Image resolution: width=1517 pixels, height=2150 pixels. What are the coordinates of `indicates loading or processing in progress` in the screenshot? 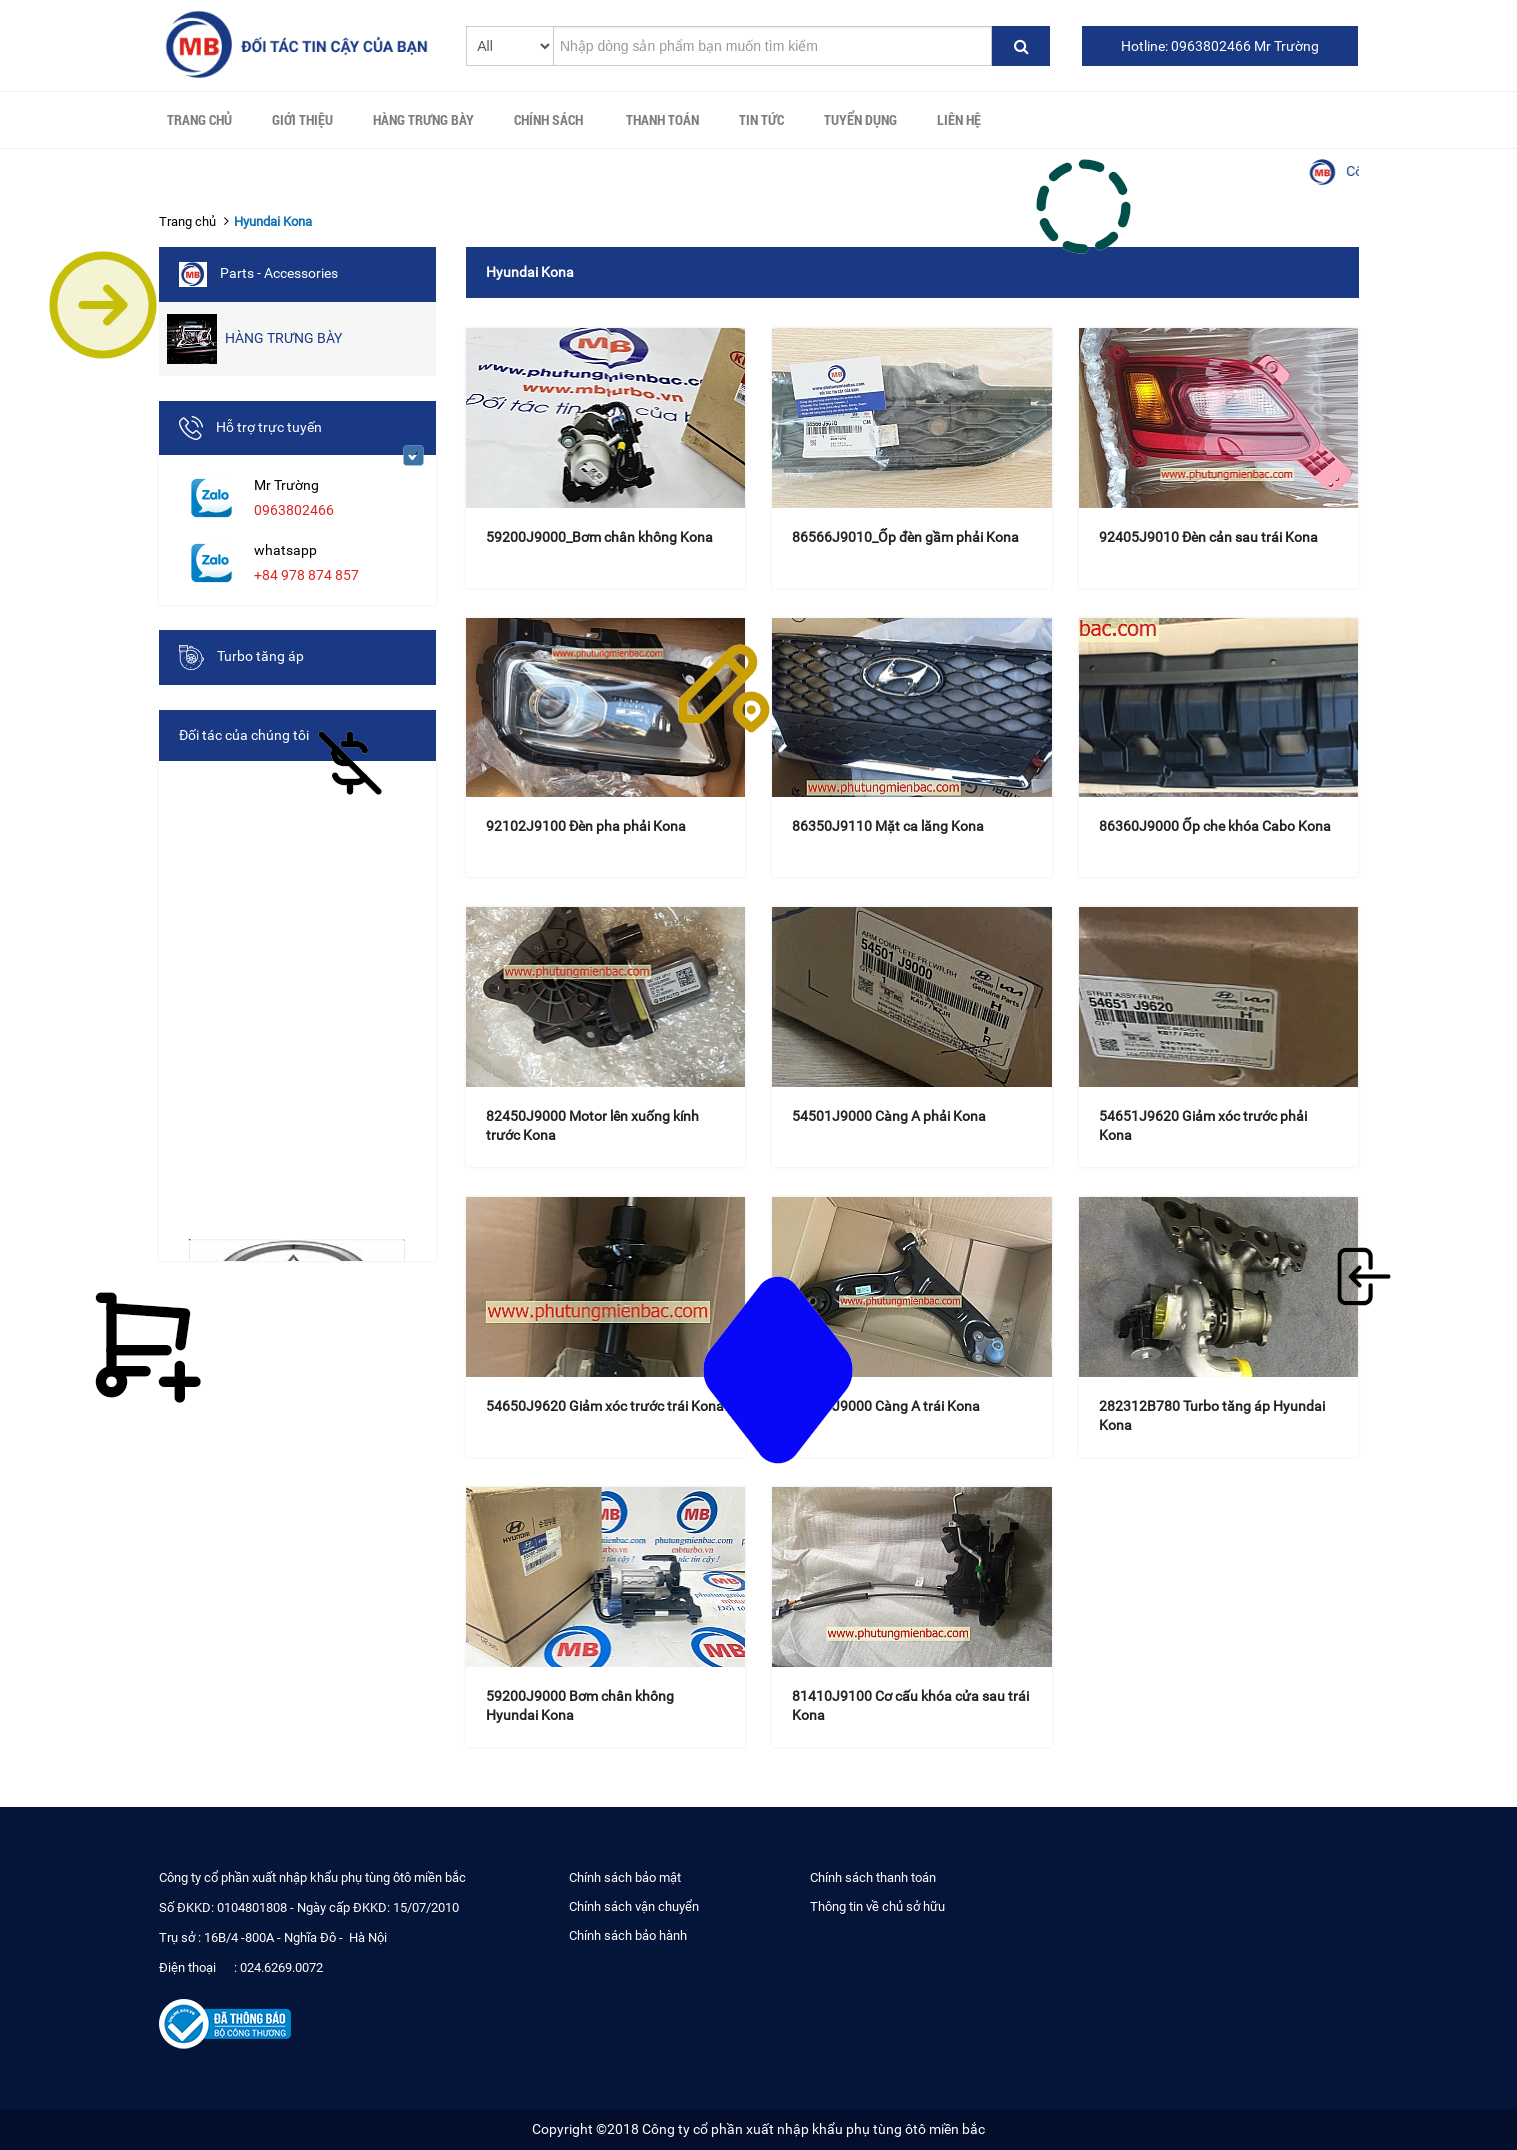 It's located at (1083, 206).